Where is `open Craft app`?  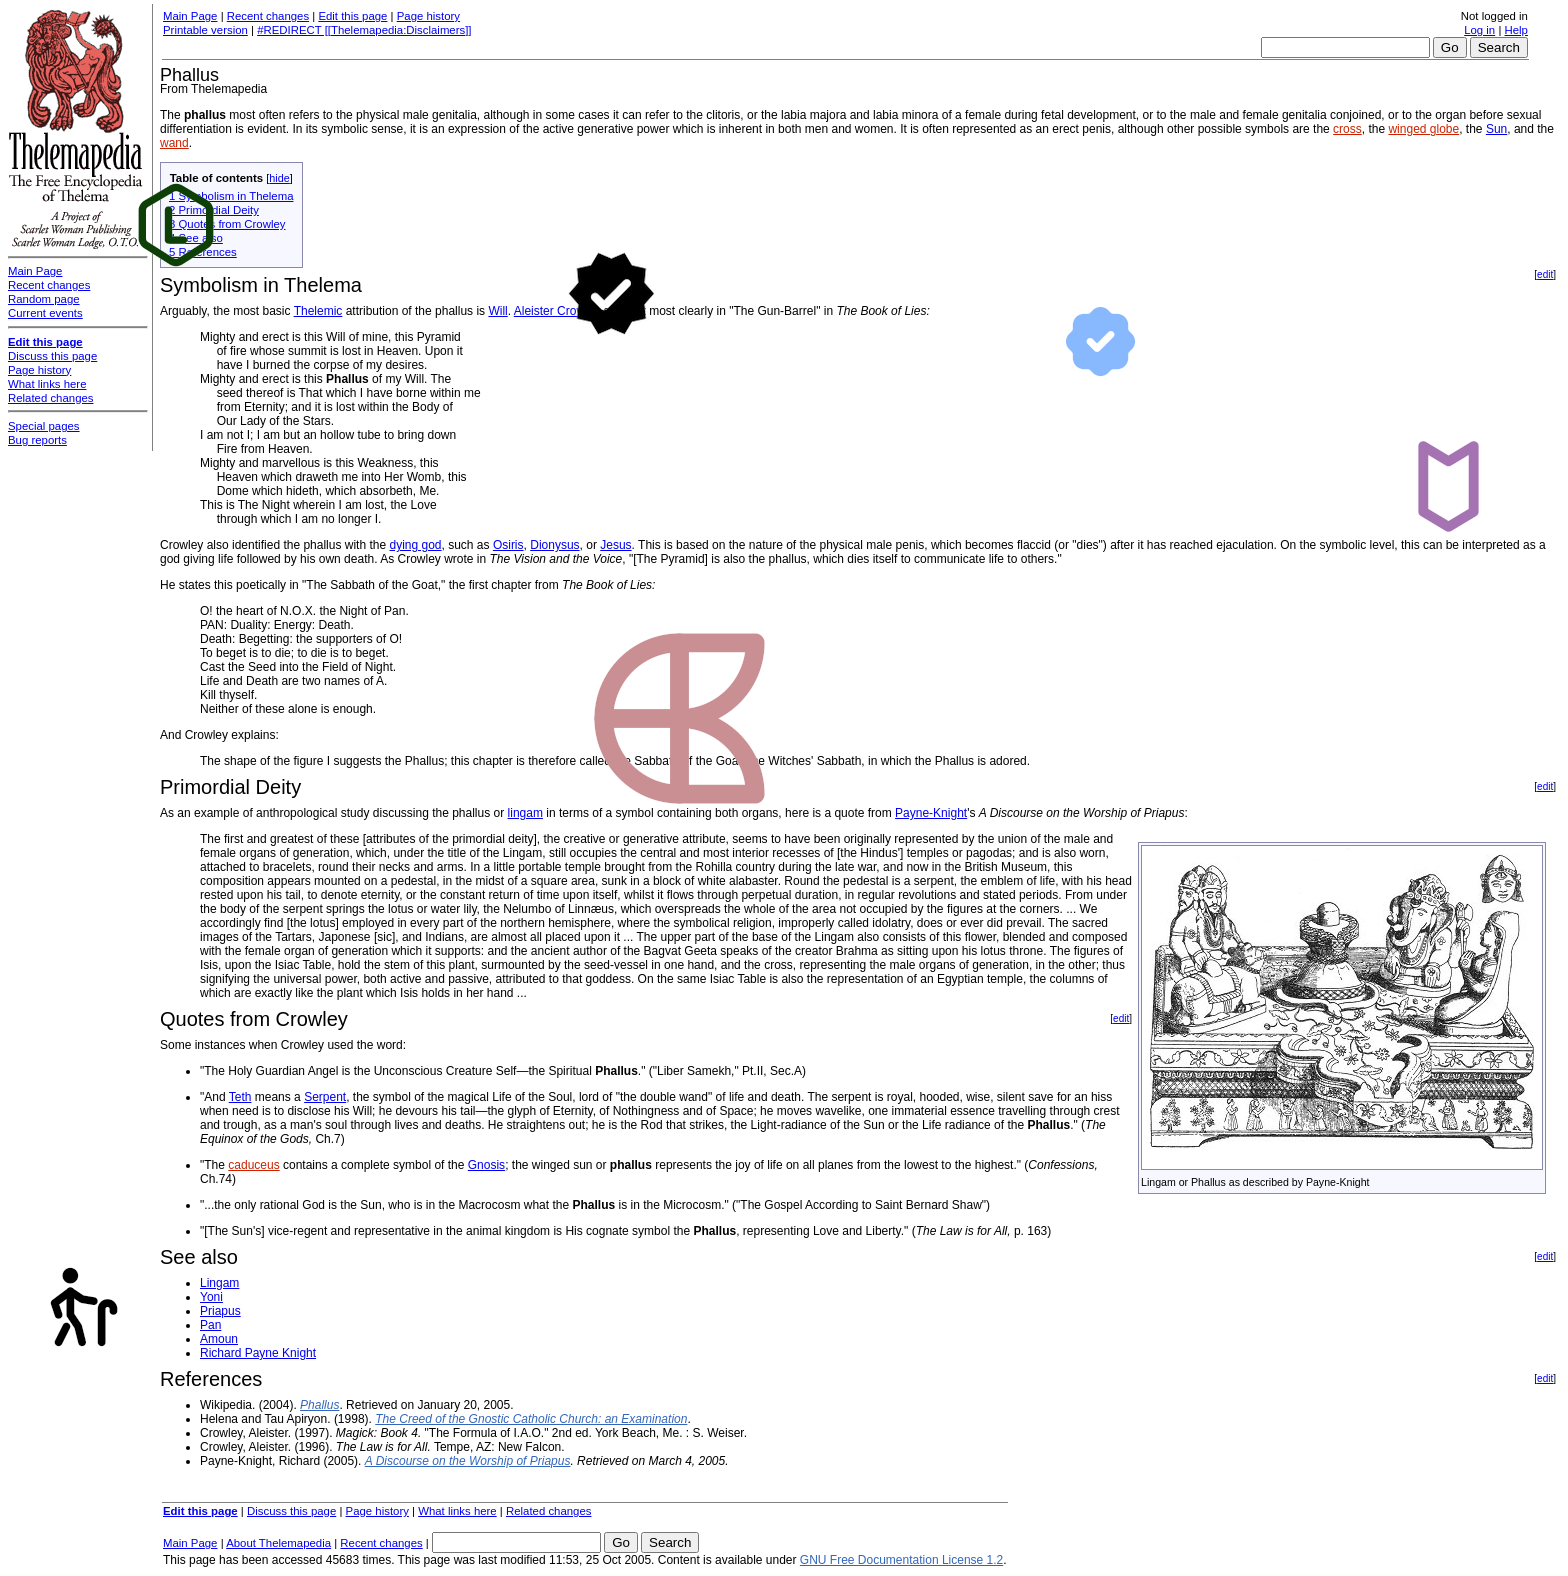
open Craft app is located at coordinates (679, 718).